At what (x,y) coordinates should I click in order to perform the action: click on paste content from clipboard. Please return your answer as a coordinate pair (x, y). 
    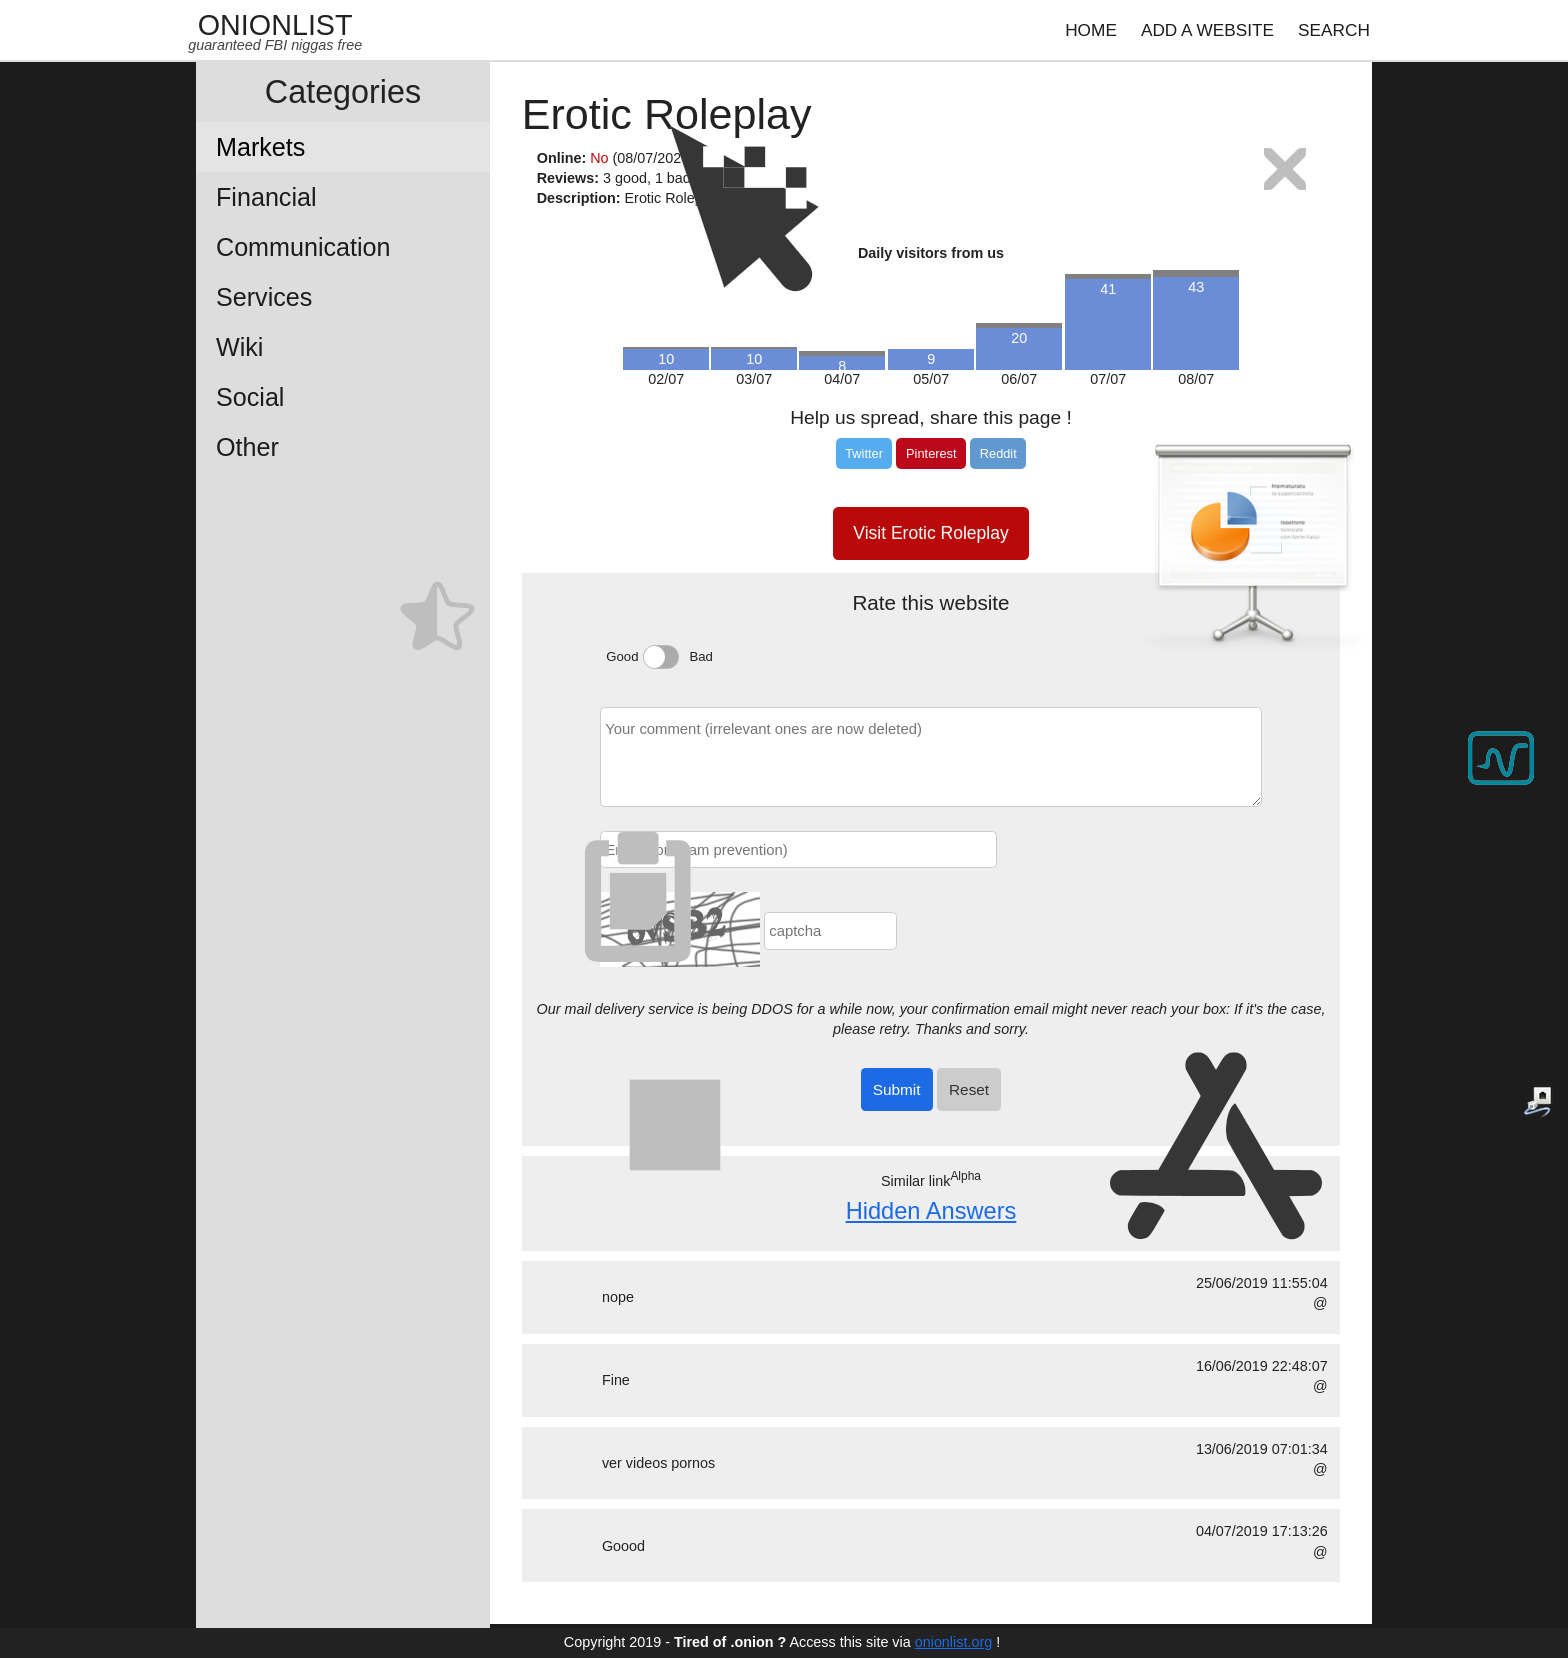
    Looking at the image, I should click on (642, 897).